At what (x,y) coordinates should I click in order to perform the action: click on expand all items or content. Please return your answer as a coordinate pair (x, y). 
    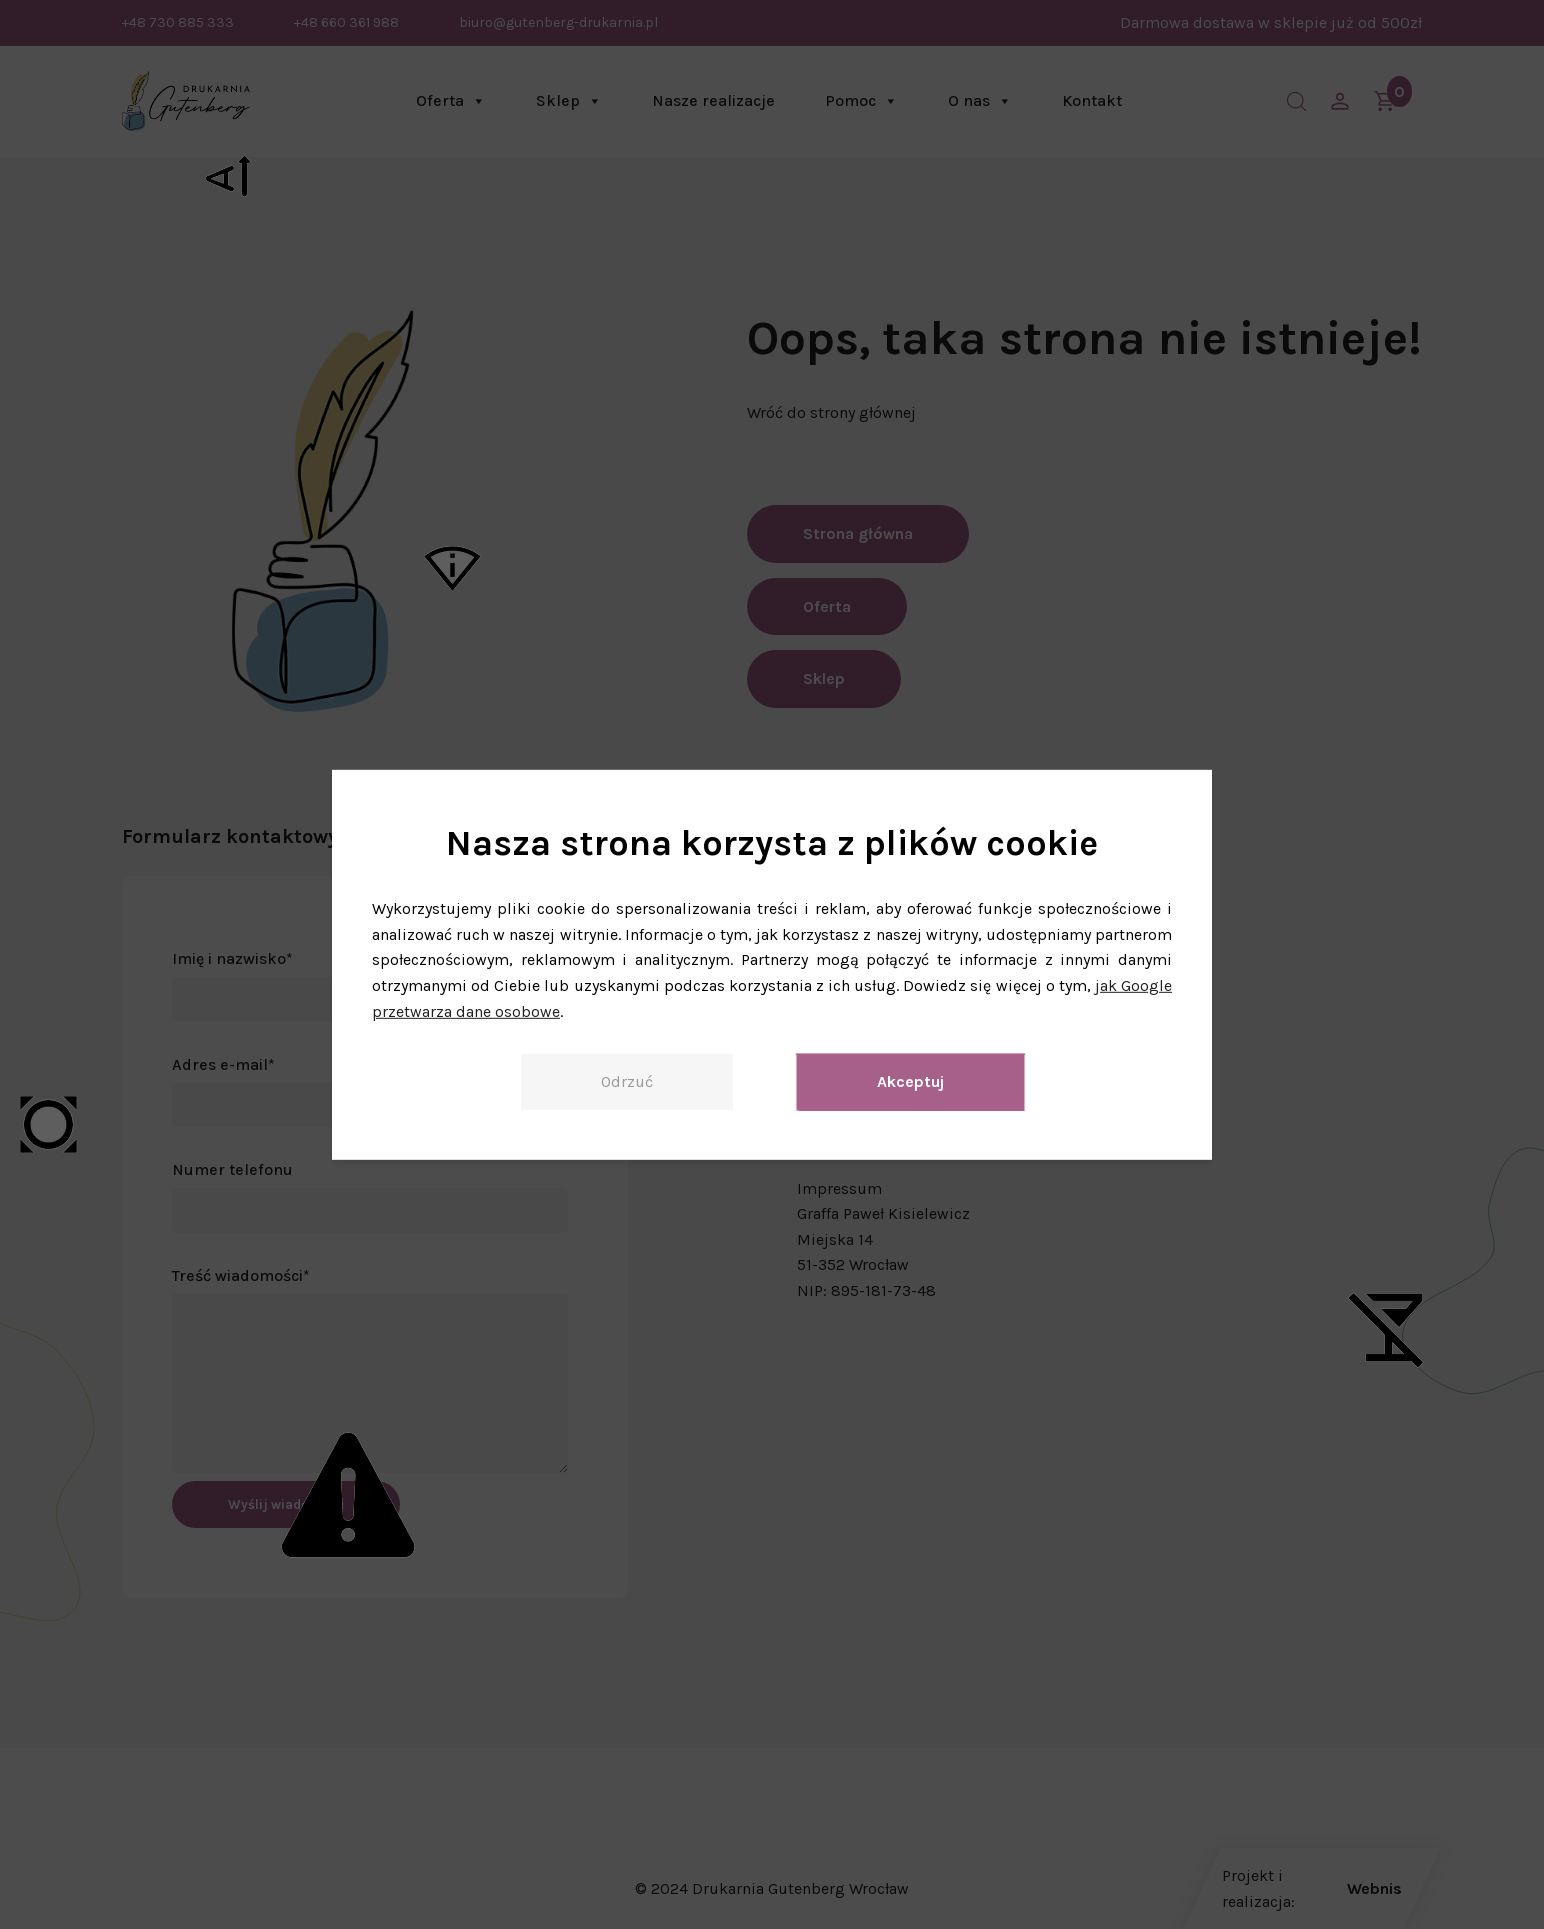
    Looking at the image, I should click on (48, 1124).